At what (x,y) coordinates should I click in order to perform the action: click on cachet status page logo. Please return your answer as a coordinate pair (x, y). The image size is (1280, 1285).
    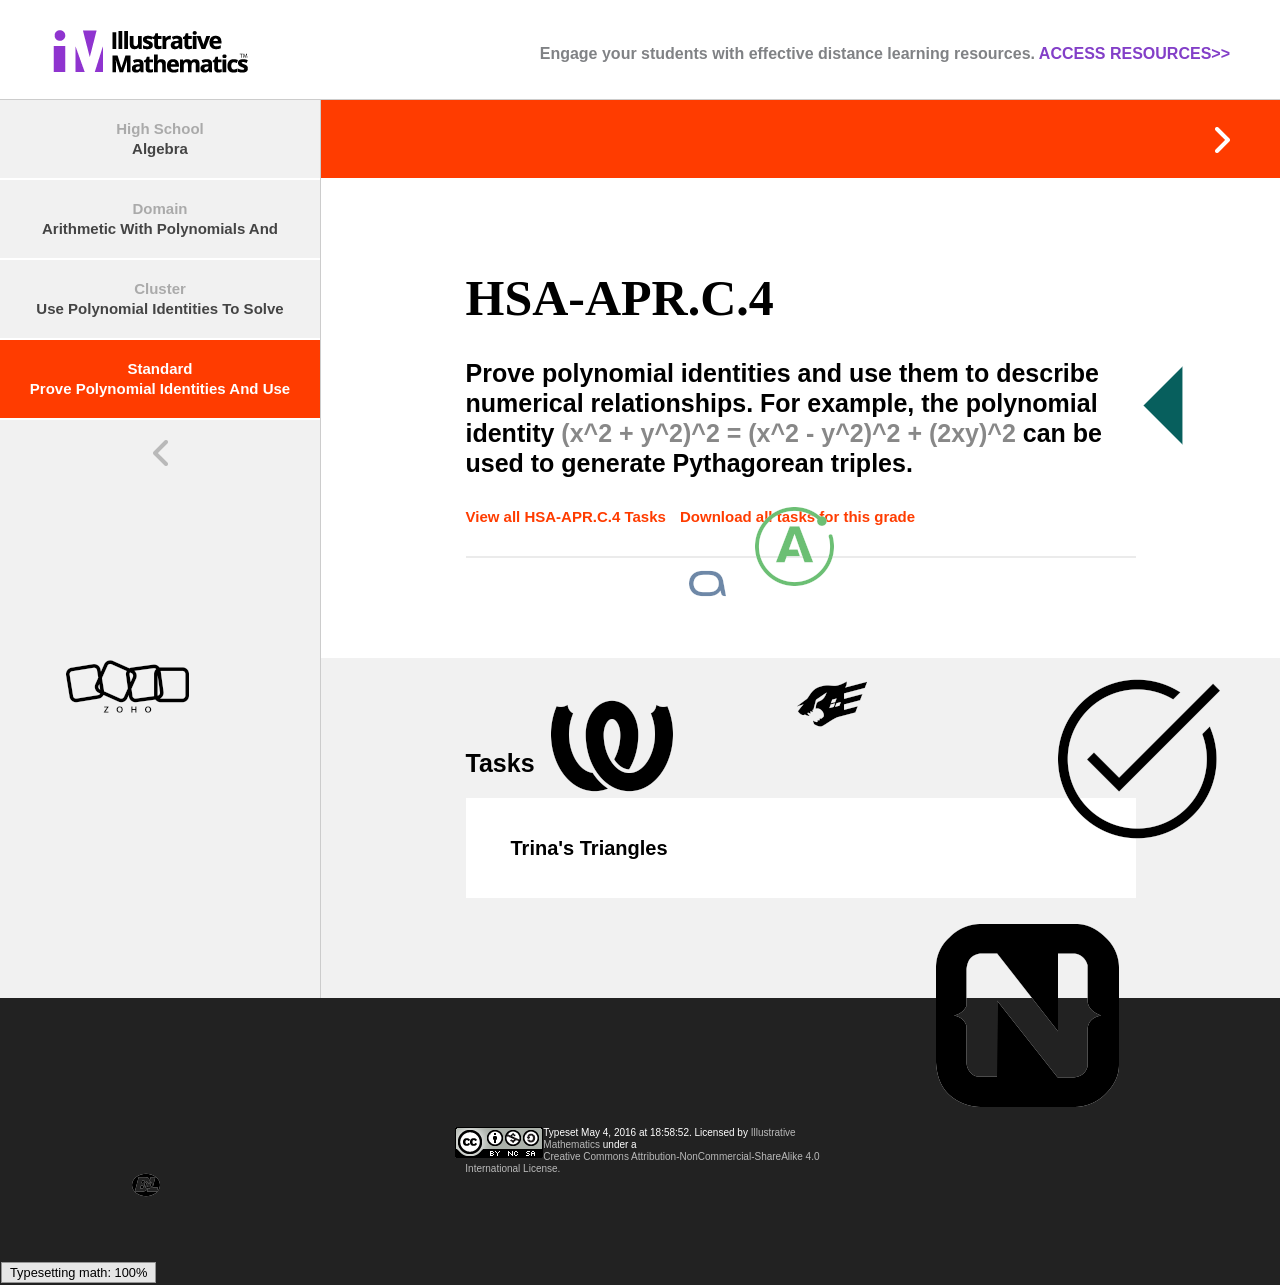
    Looking at the image, I should click on (1139, 759).